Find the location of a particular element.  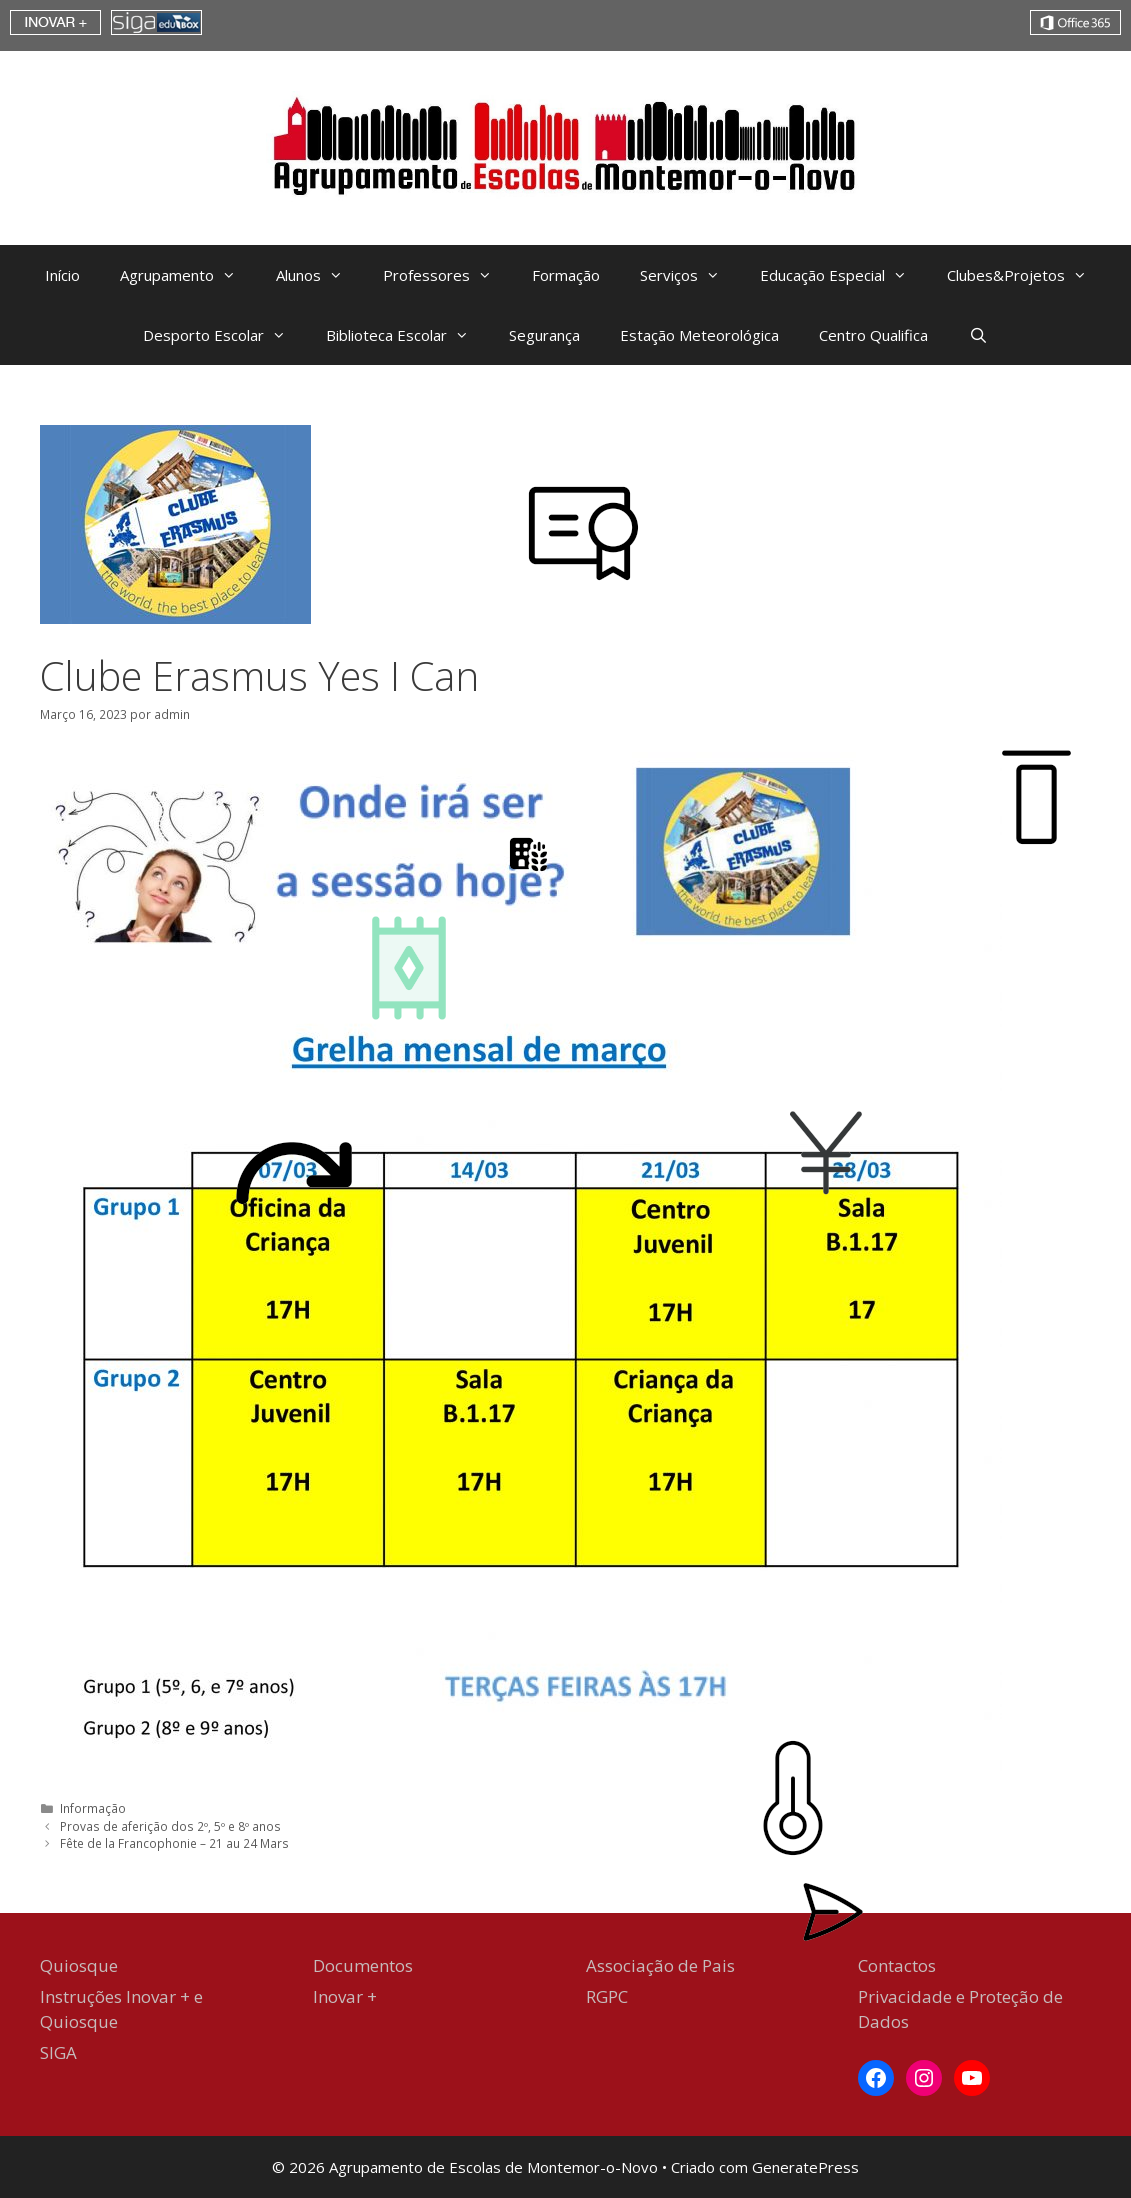

view certificate or credential details is located at coordinates (579, 529).